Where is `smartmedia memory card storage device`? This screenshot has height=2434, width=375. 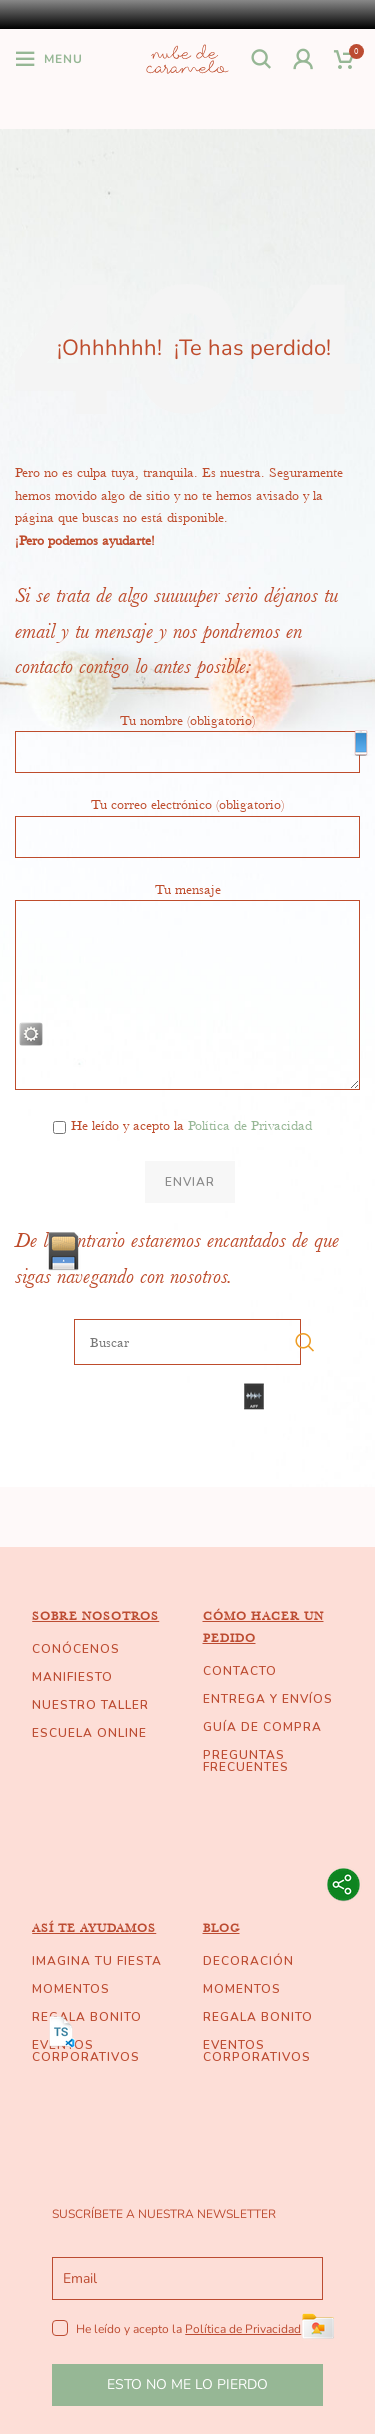
smartmedia memory card storage device is located at coordinates (63, 1251).